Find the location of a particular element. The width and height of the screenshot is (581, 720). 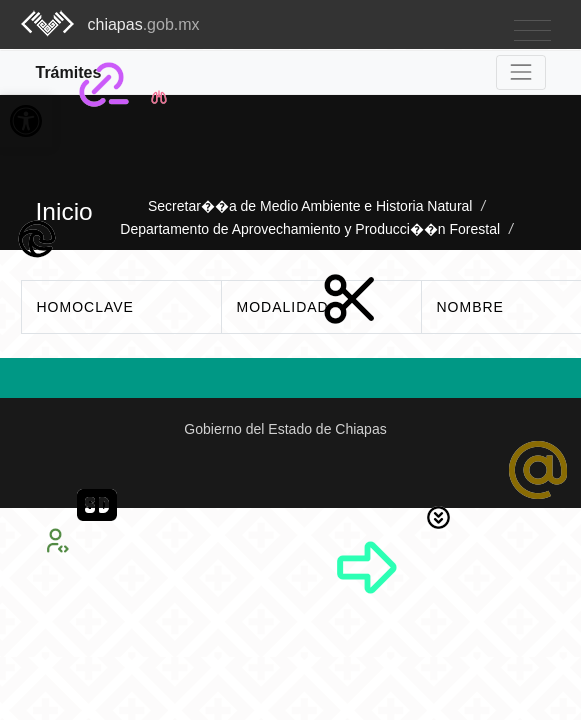

navigate to the next item or page is located at coordinates (367, 567).